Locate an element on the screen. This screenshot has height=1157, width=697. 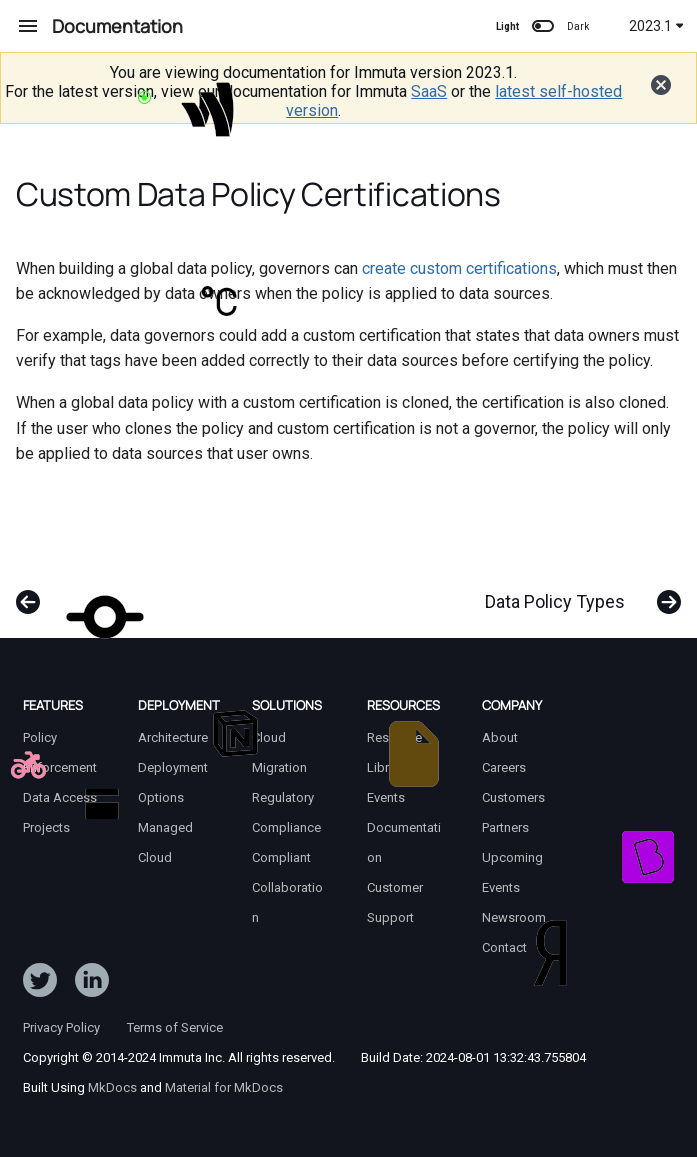
access payment methods is located at coordinates (102, 804).